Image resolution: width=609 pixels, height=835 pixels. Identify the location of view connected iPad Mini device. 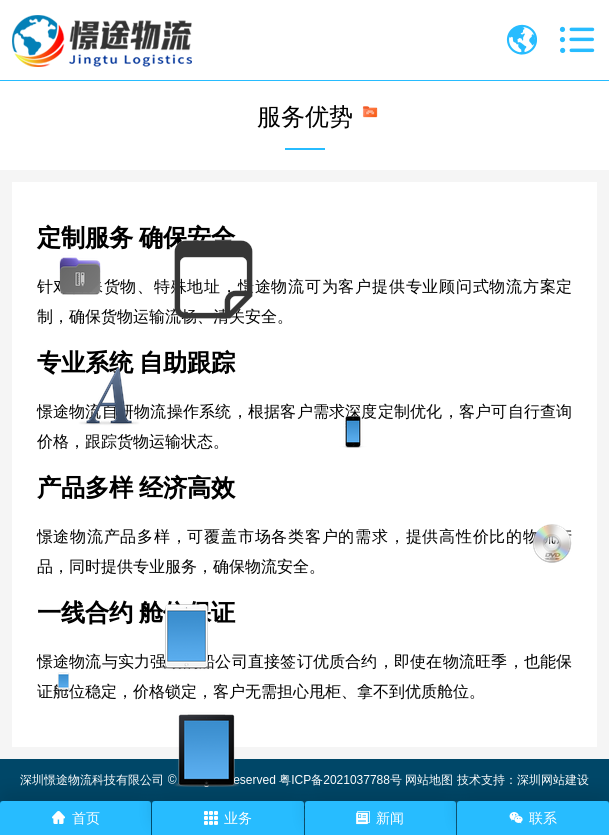
(186, 630).